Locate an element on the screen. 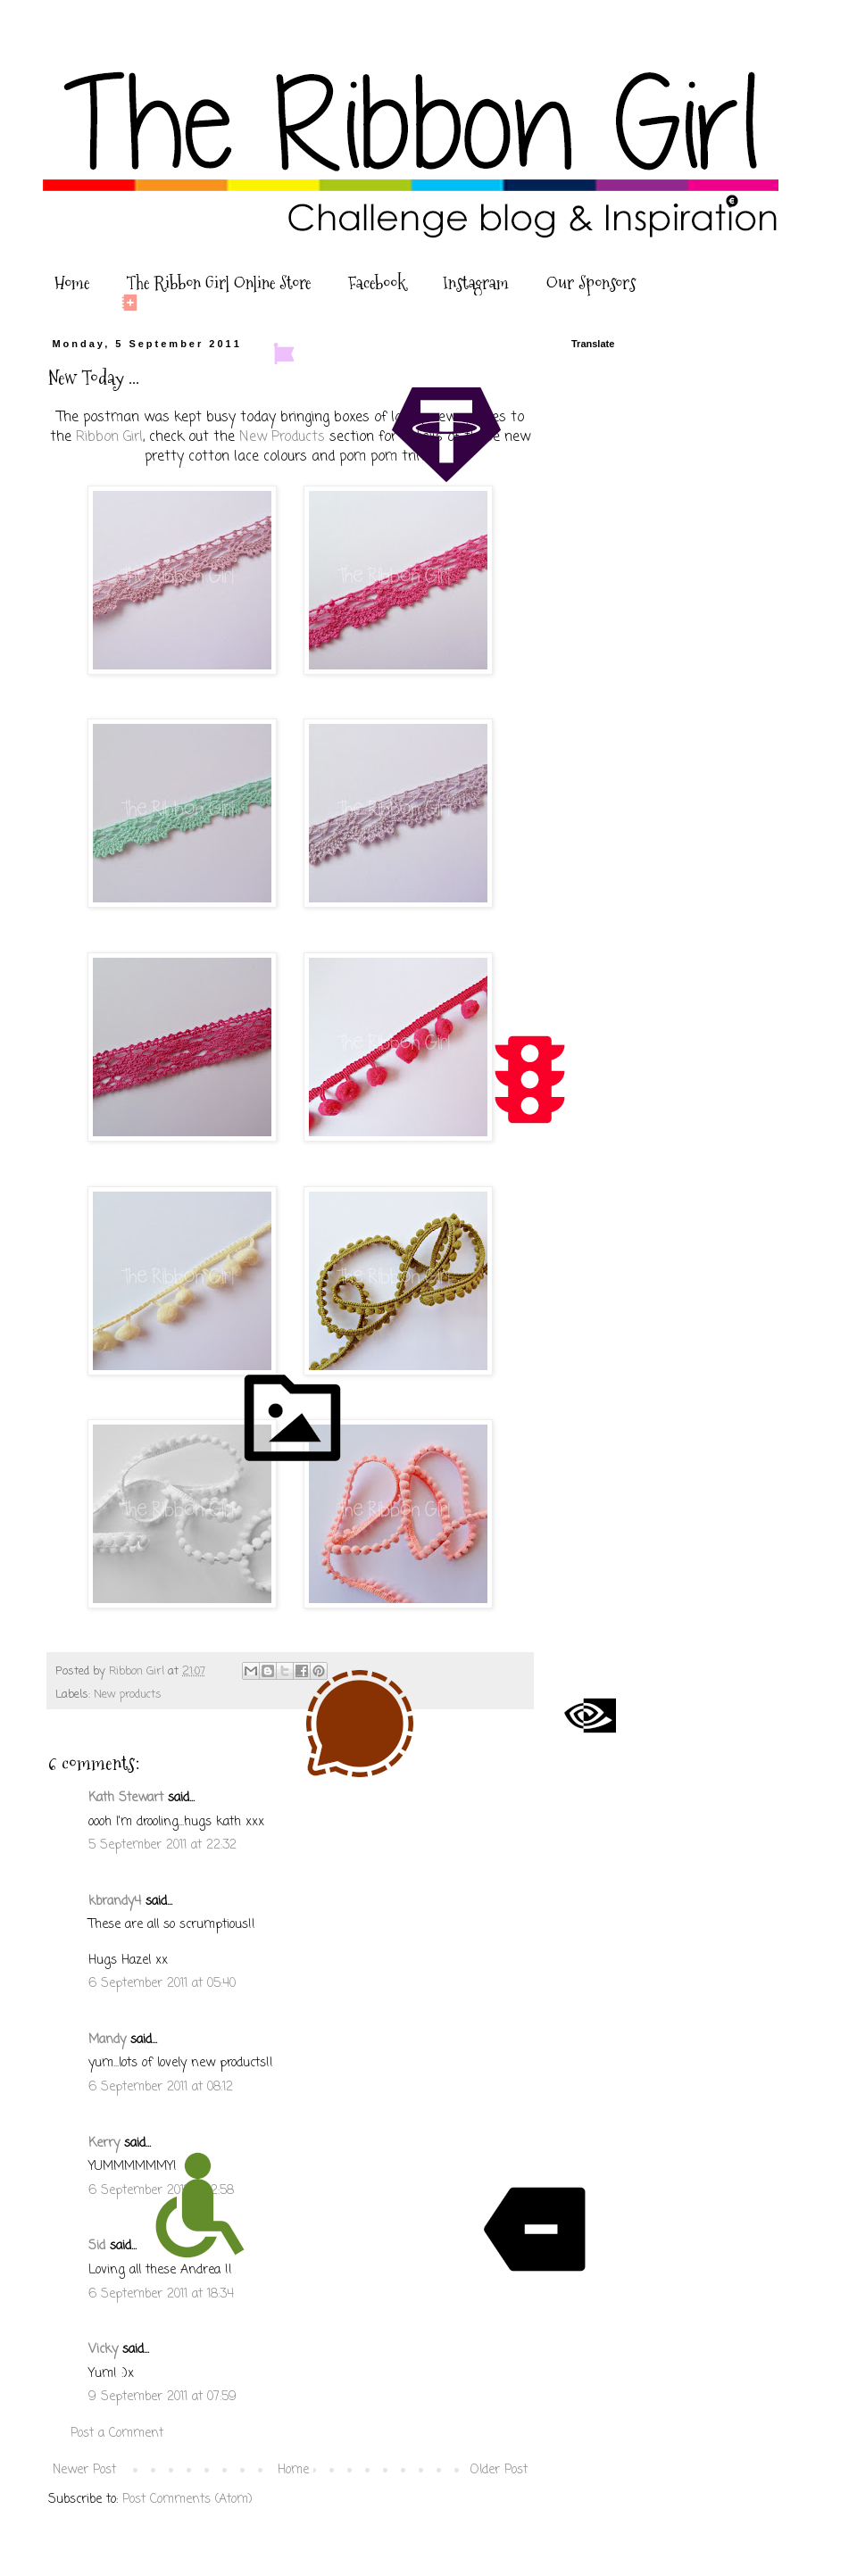 The width and height of the screenshot is (857, 2576). delete the last character entered is located at coordinates (538, 2229).